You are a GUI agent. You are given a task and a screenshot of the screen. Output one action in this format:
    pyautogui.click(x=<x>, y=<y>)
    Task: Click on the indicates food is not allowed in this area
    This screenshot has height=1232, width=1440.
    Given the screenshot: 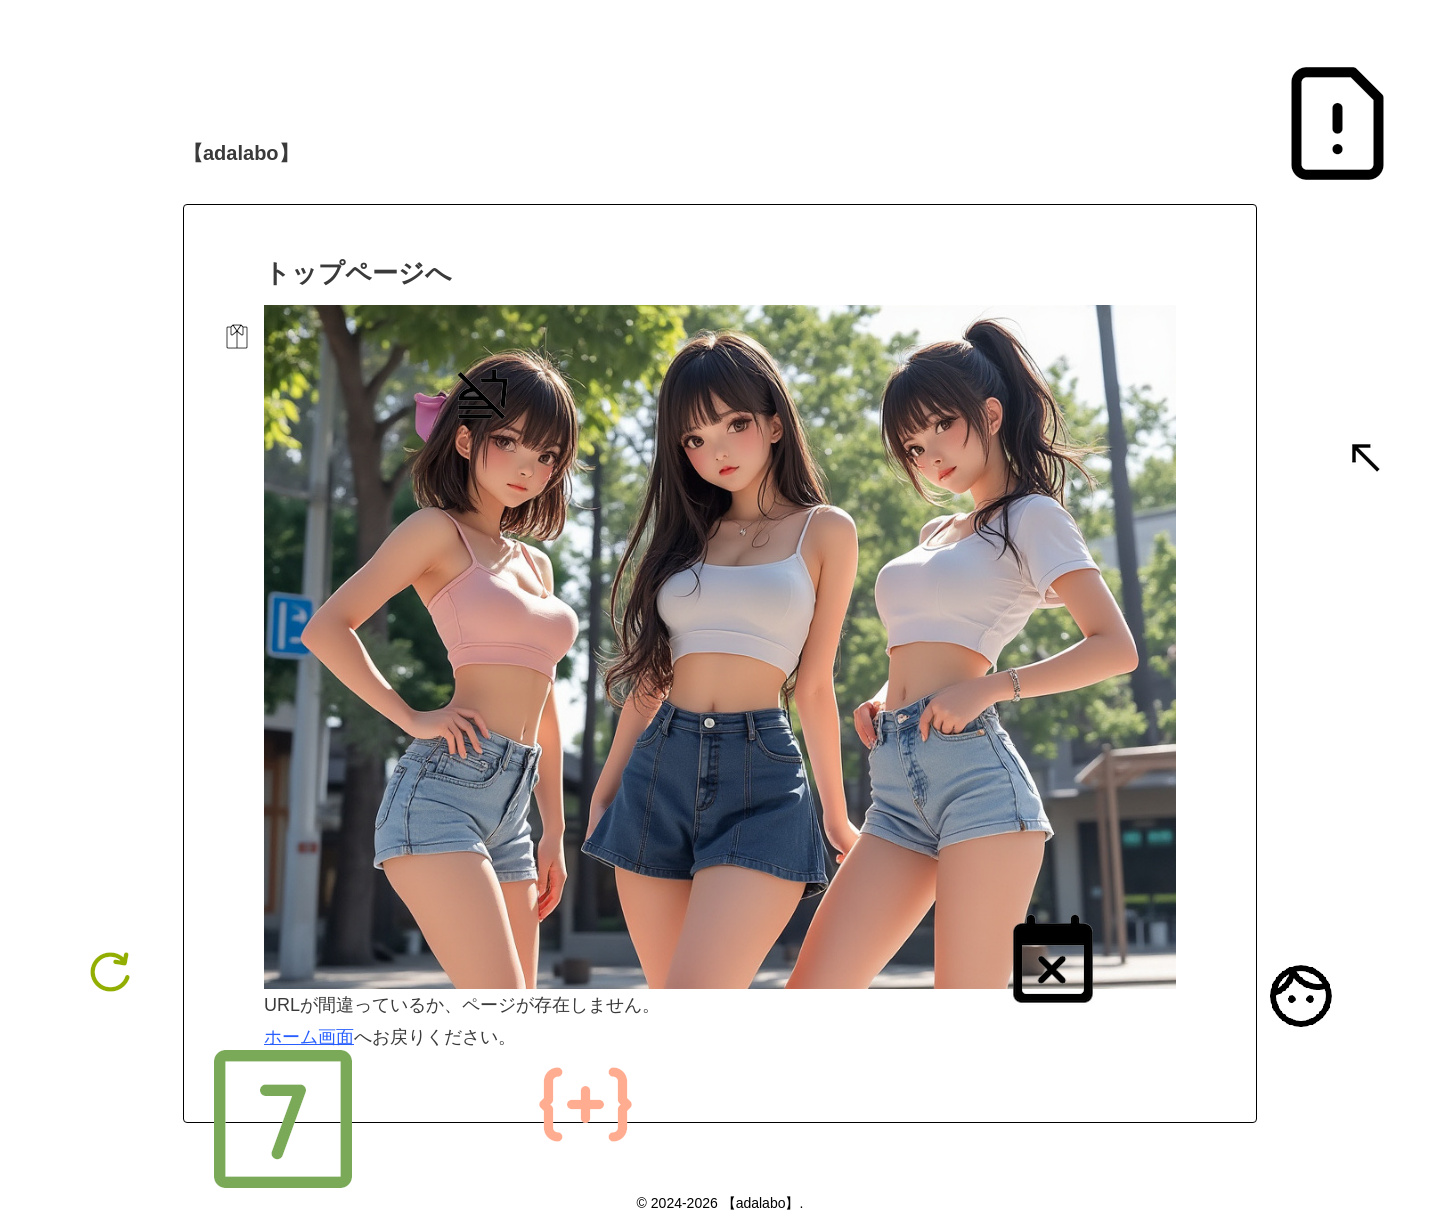 What is the action you would take?
    pyautogui.click(x=483, y=394)
    